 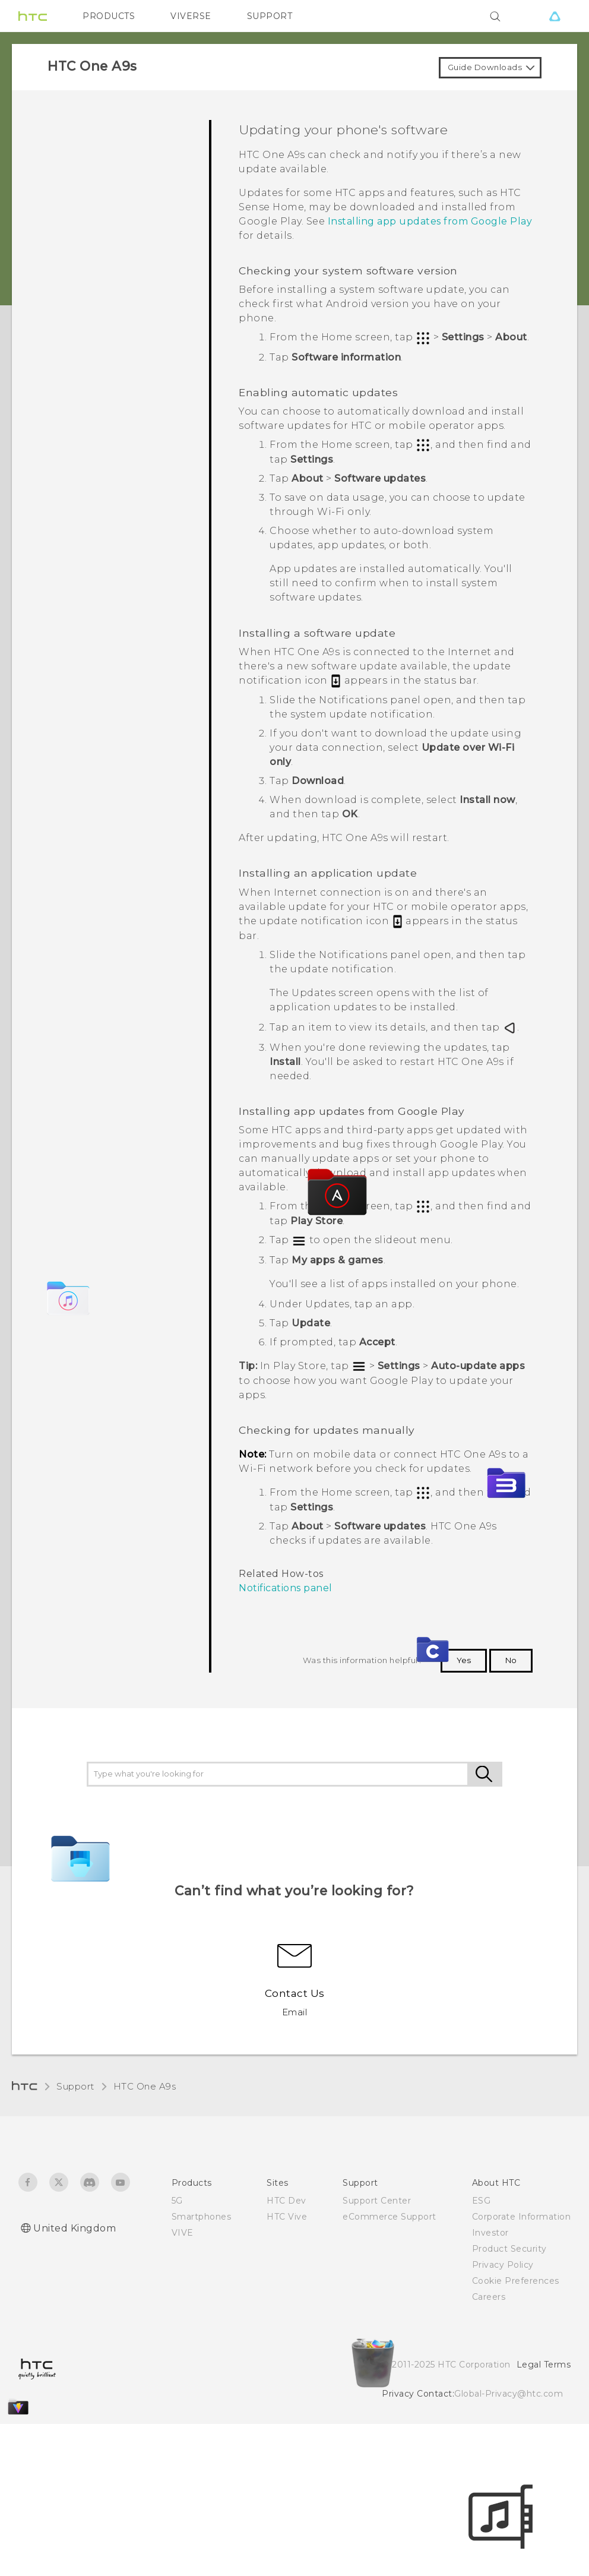 I want to click on open microsoft warehouse management files, so click(x=80, y=1860).